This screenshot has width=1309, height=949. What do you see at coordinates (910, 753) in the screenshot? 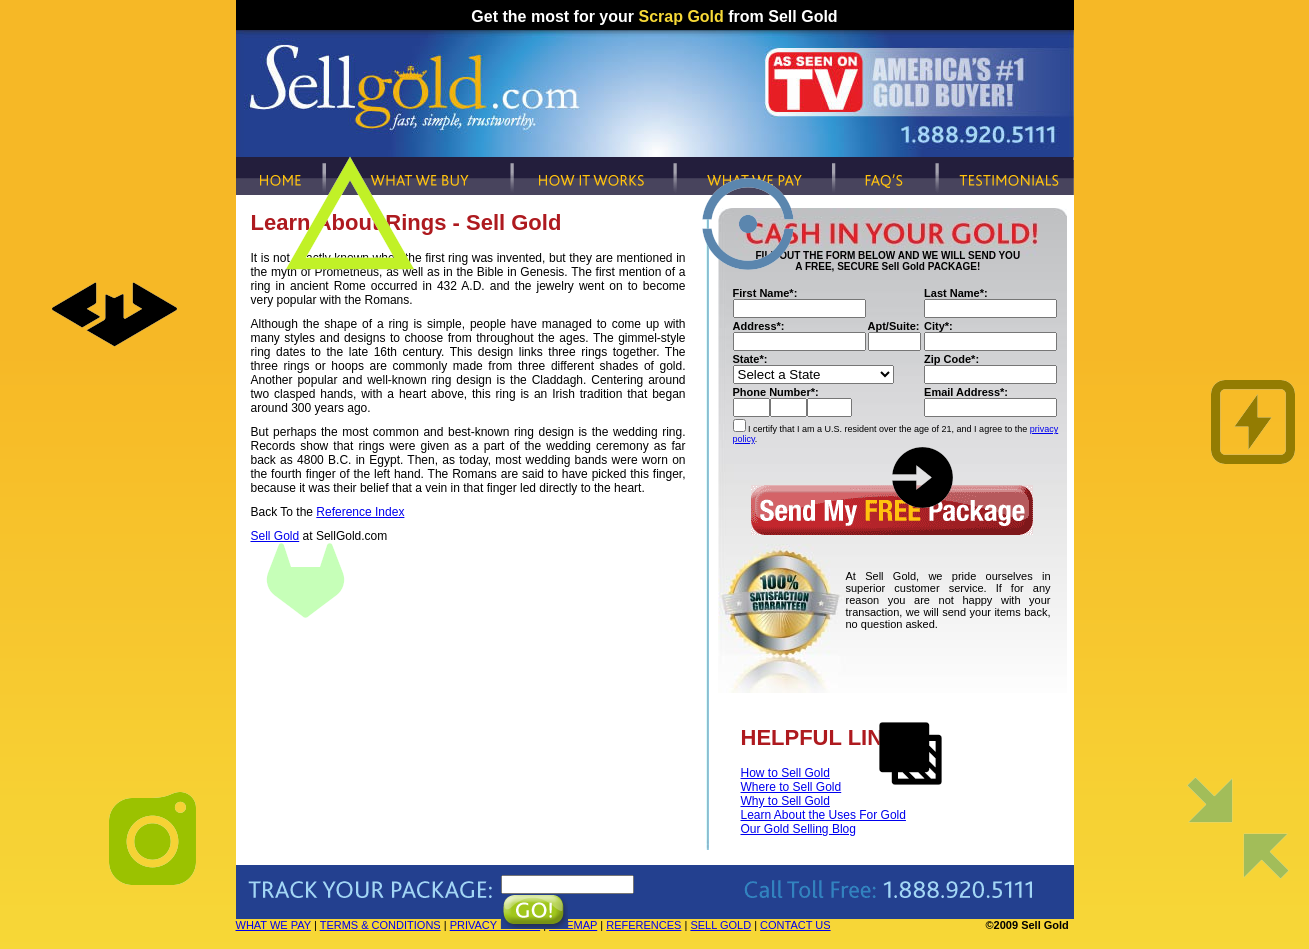
I see `apply shadow effect to selected element` at bounding box center [910, 753].